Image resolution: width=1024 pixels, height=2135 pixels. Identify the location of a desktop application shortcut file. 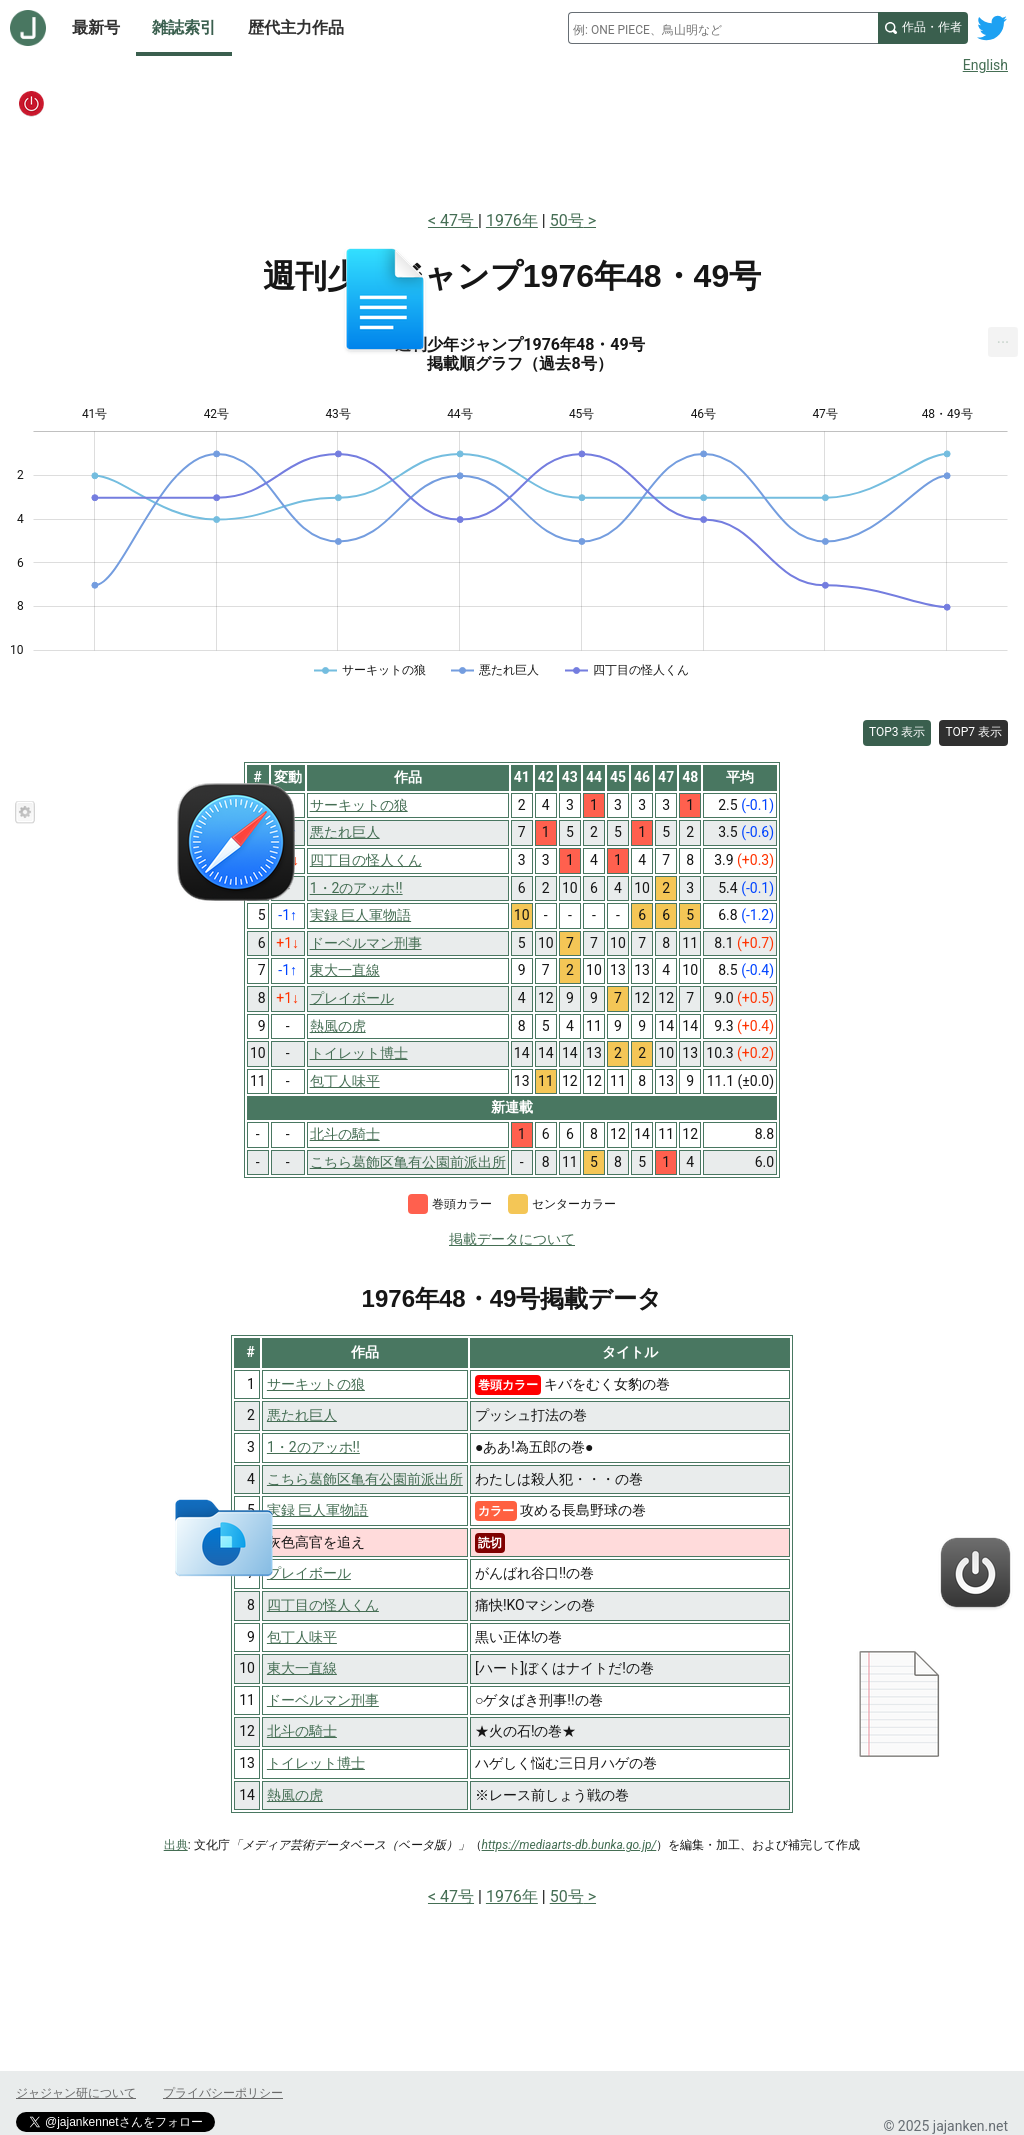
(25, 812).